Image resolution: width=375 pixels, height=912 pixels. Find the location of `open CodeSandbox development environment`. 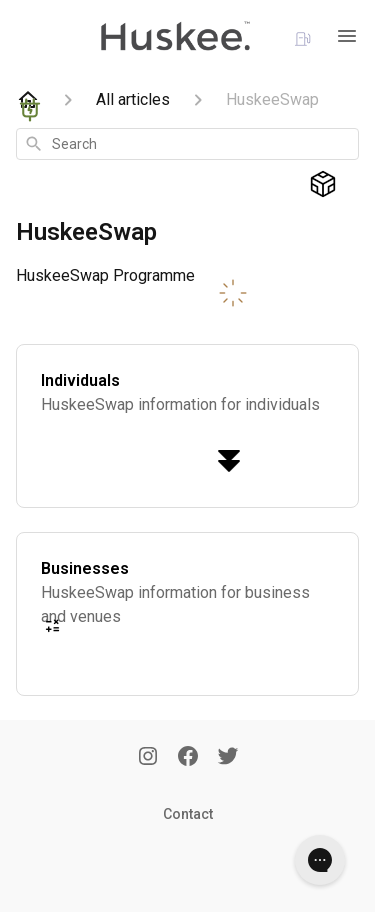

open CodeSandbox development environment is located at coordinates (323, 184).